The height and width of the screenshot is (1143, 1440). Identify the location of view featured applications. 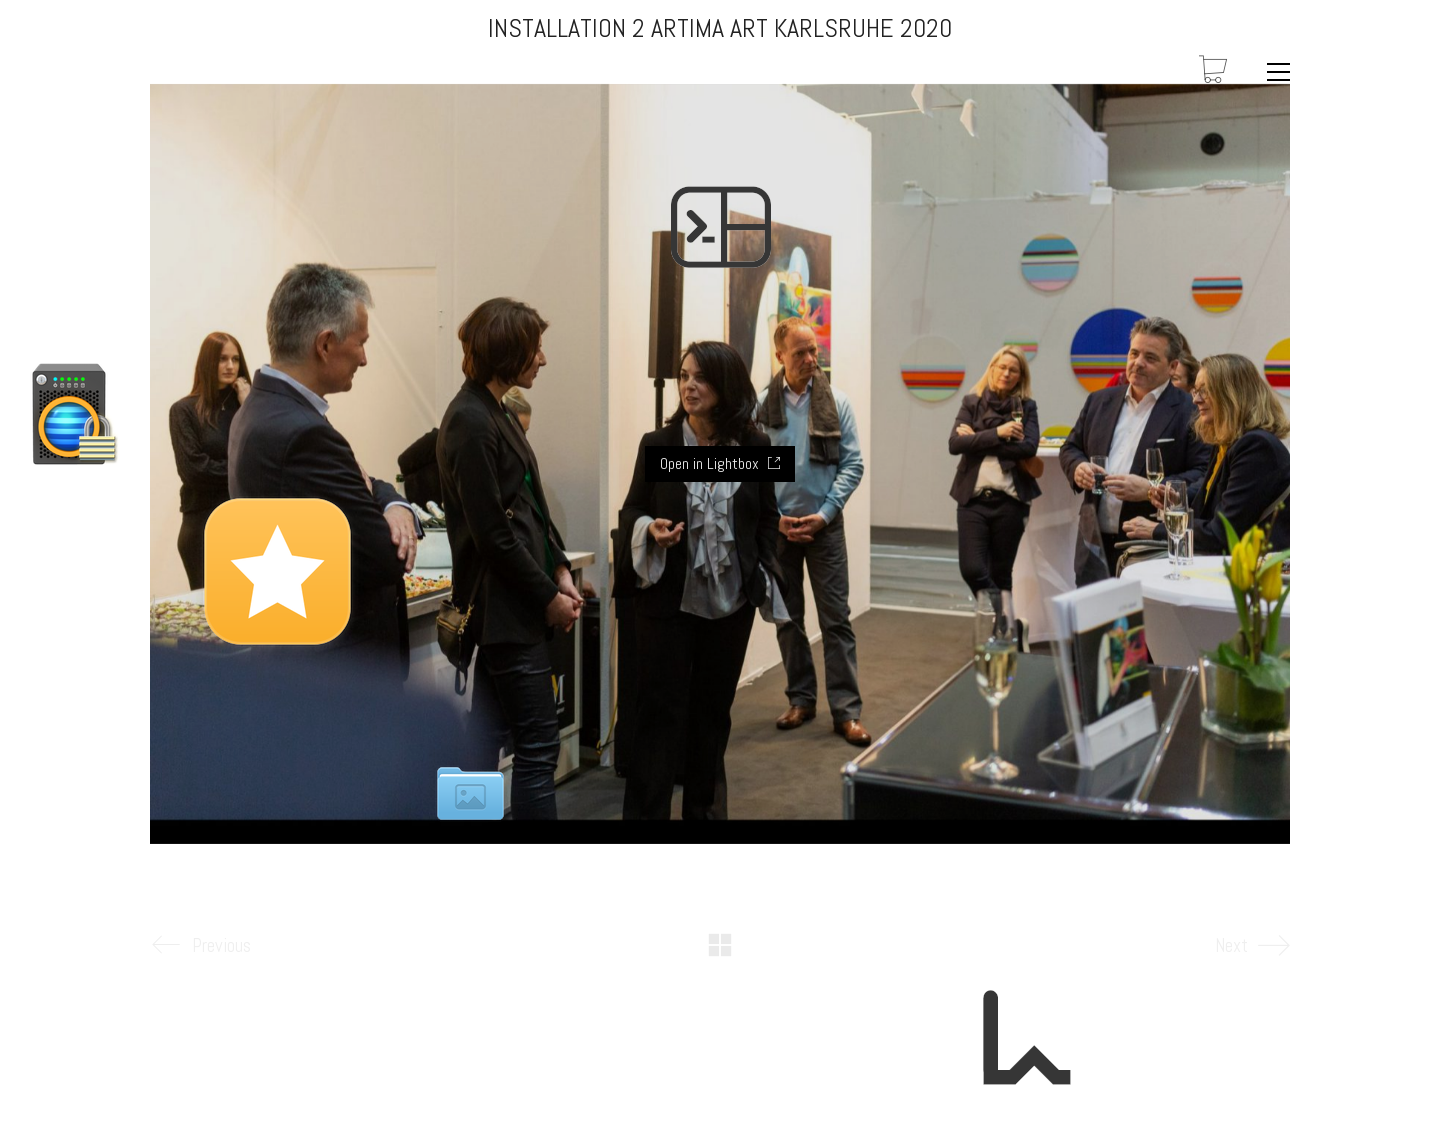
(277, 571).